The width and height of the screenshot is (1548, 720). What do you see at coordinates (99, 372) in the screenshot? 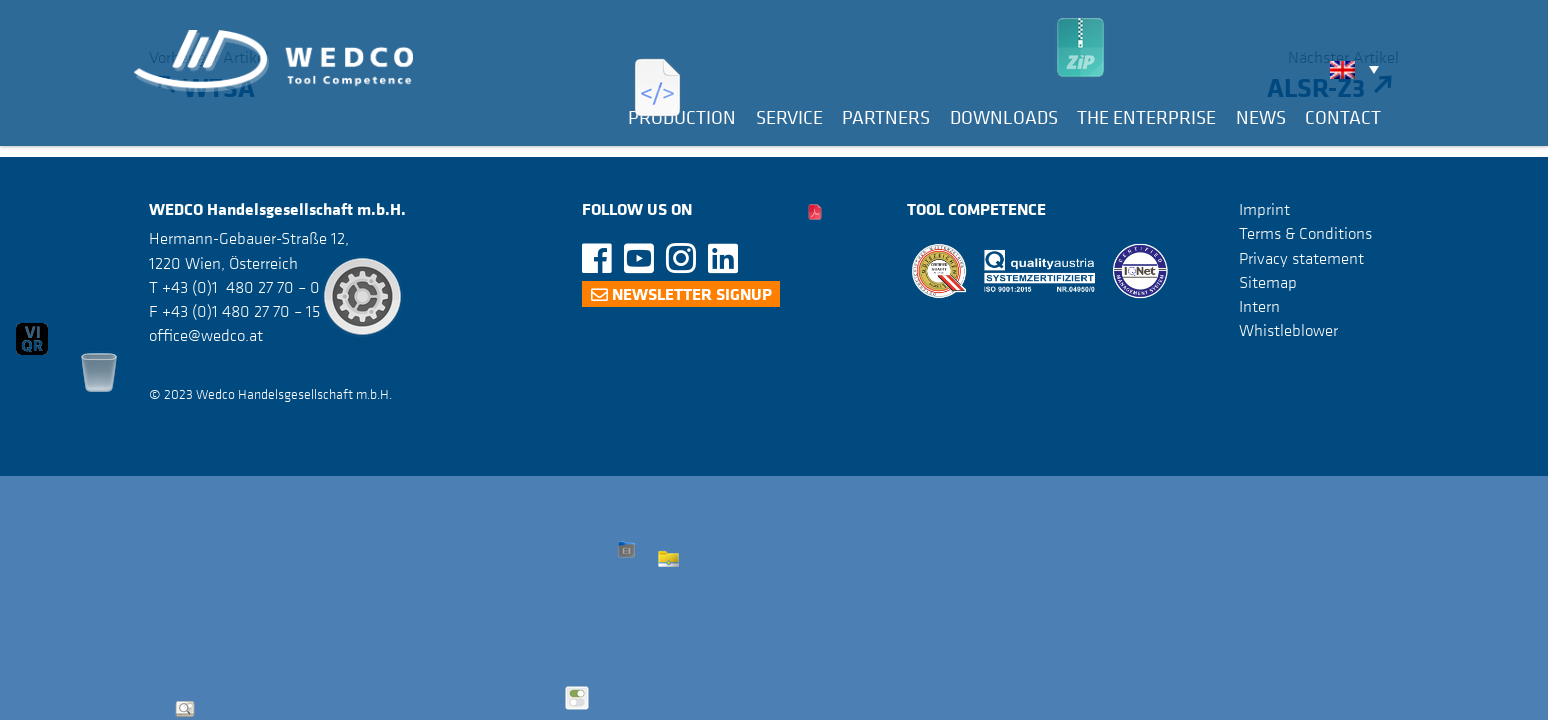
I see `open the trash to view deleted items` at bounding box center [99, 372].